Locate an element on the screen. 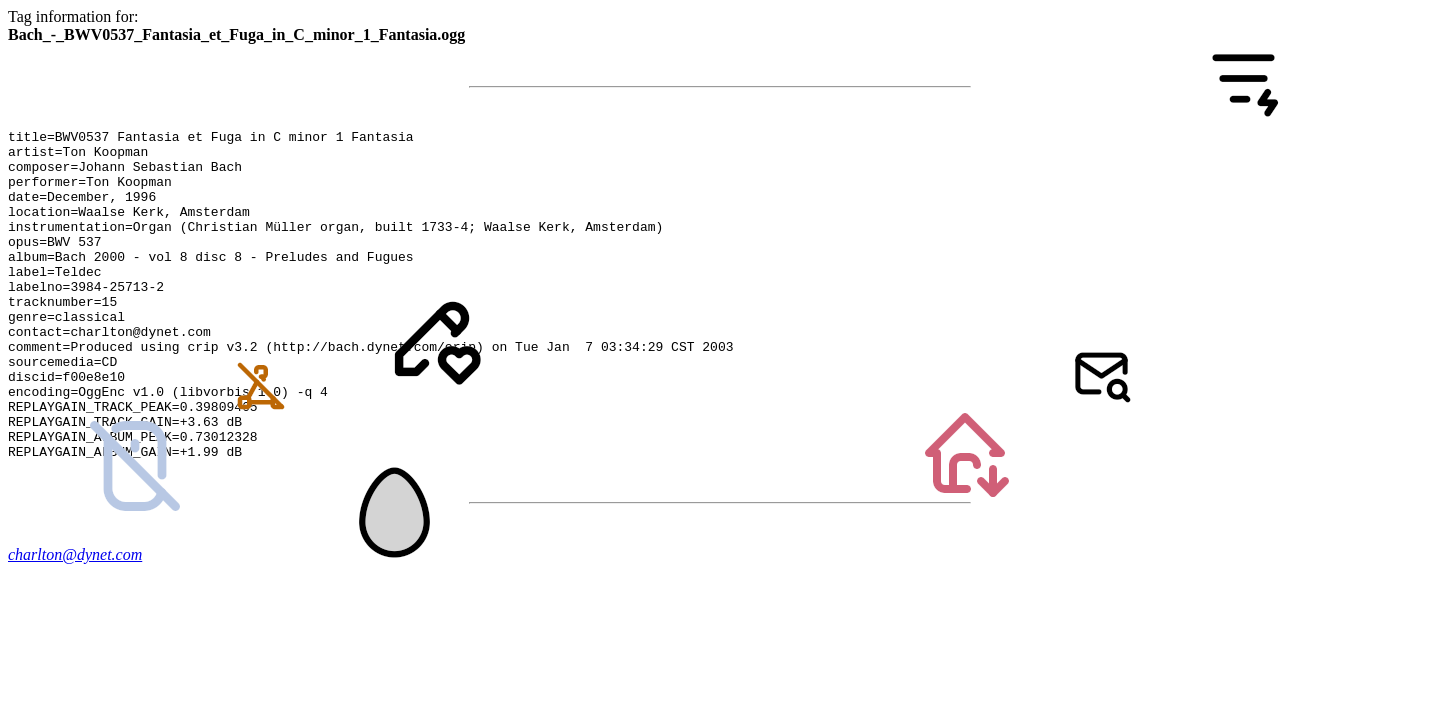 The image size is (1440, 720). search your emails is located at coordinates (1101, 373).